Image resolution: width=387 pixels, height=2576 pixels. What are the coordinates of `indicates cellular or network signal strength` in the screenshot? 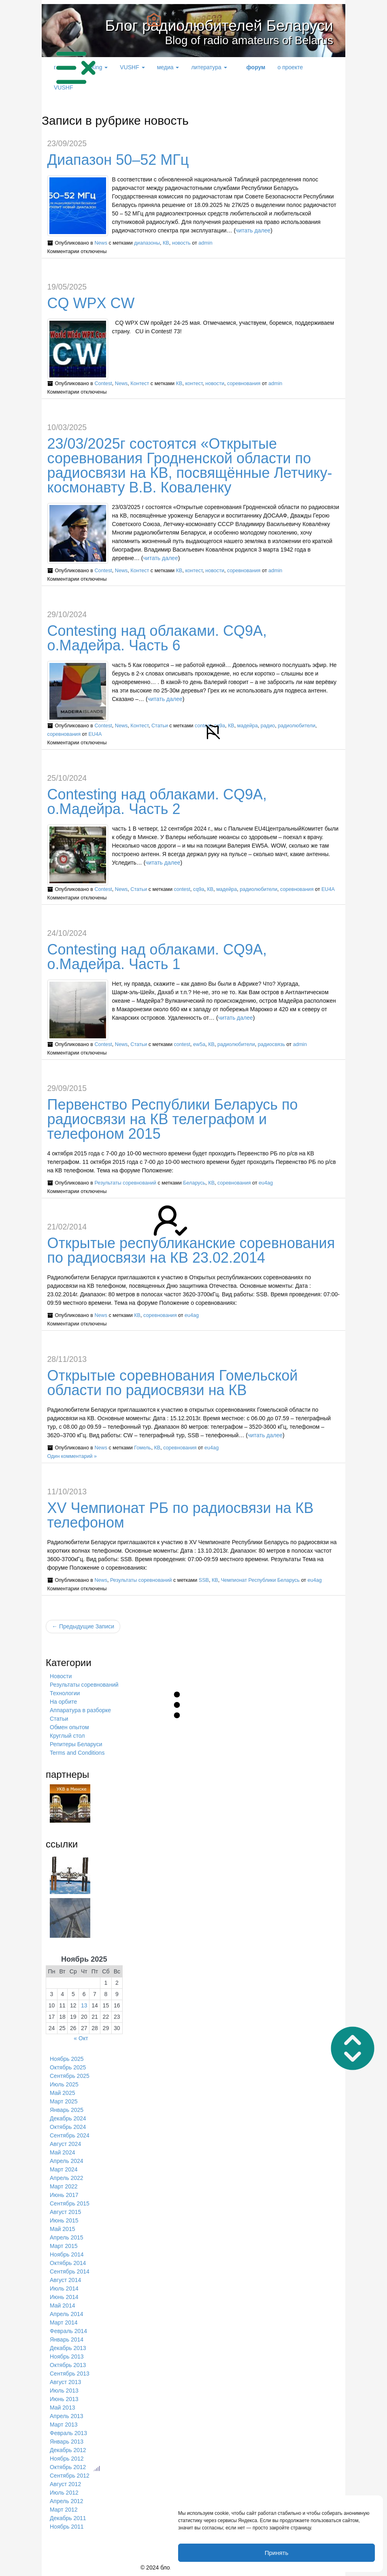 It's located at (96, 2468).